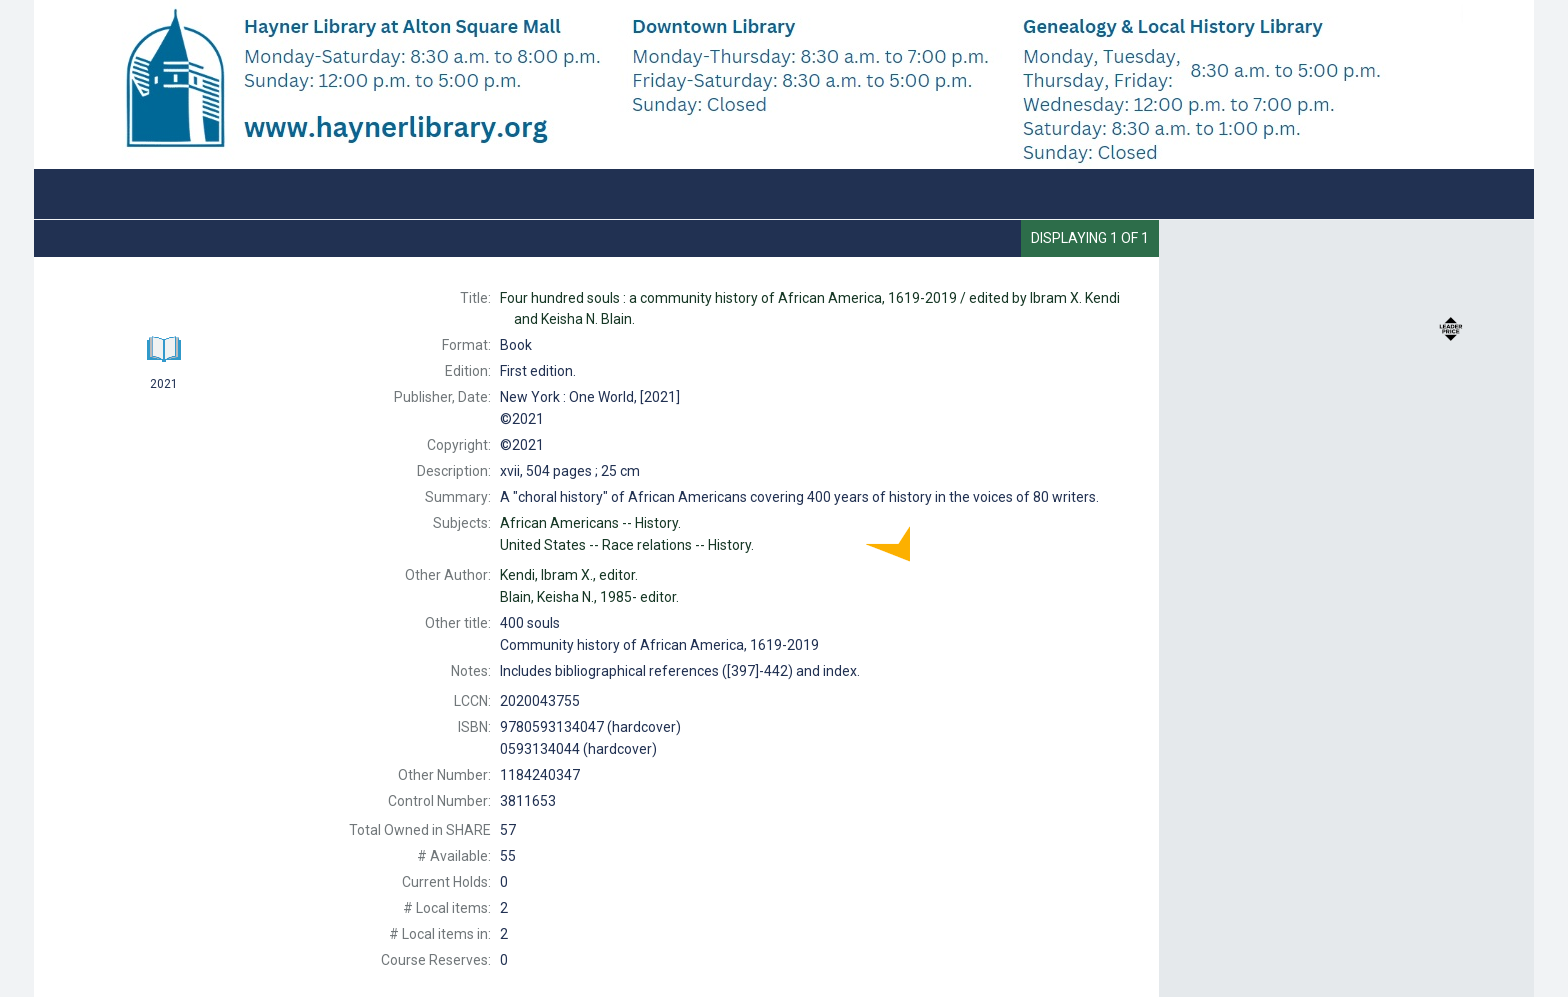 This screenshot has width=1568, height=997. What do you see at coordinates (1451, 329) in the screenshot?
I see `leader price brand logo` at bounding box center [1451, 329].